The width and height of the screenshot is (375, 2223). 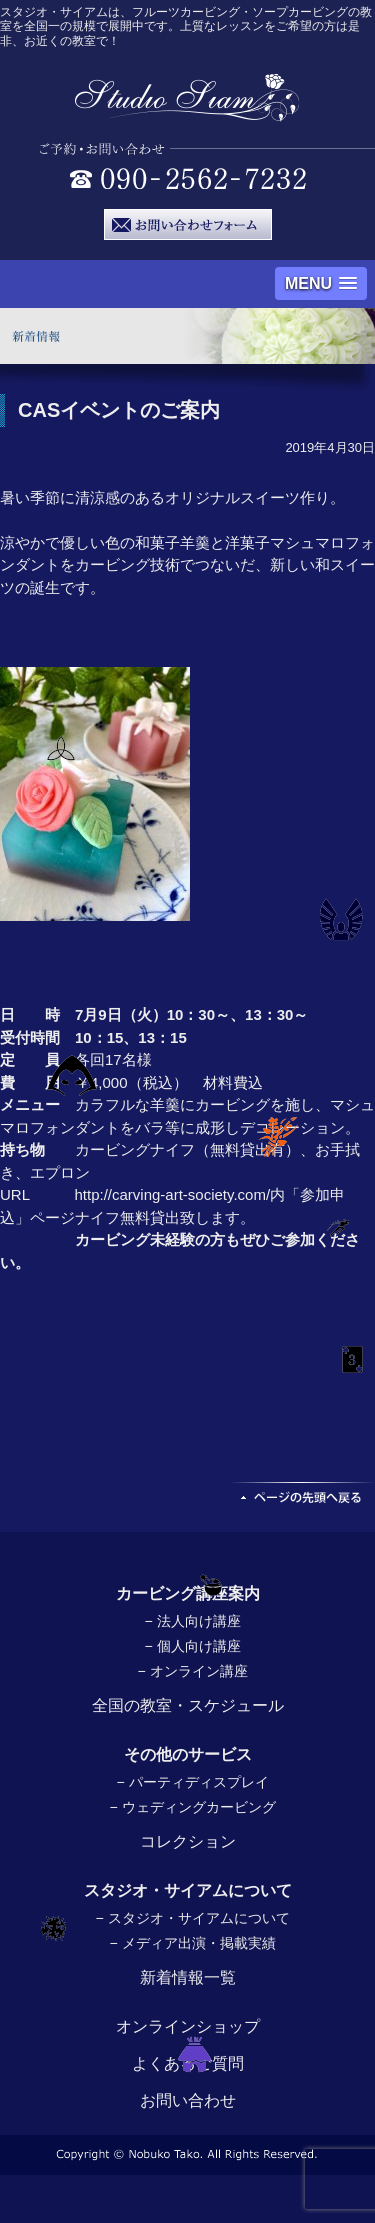 What do you see at coordinates (61, 748) in the screenshot?
I see `celtic or trinity knot symbol` at bounding box center [61, 748].